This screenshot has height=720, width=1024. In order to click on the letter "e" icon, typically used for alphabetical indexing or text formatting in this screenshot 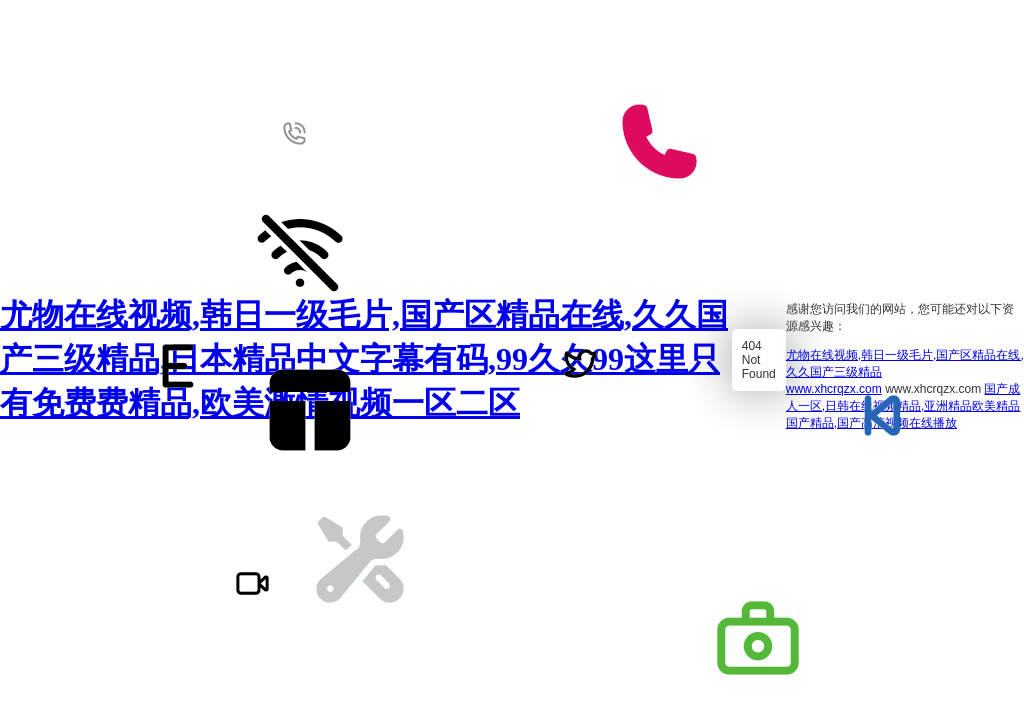, I will do `click(178, 366)`.